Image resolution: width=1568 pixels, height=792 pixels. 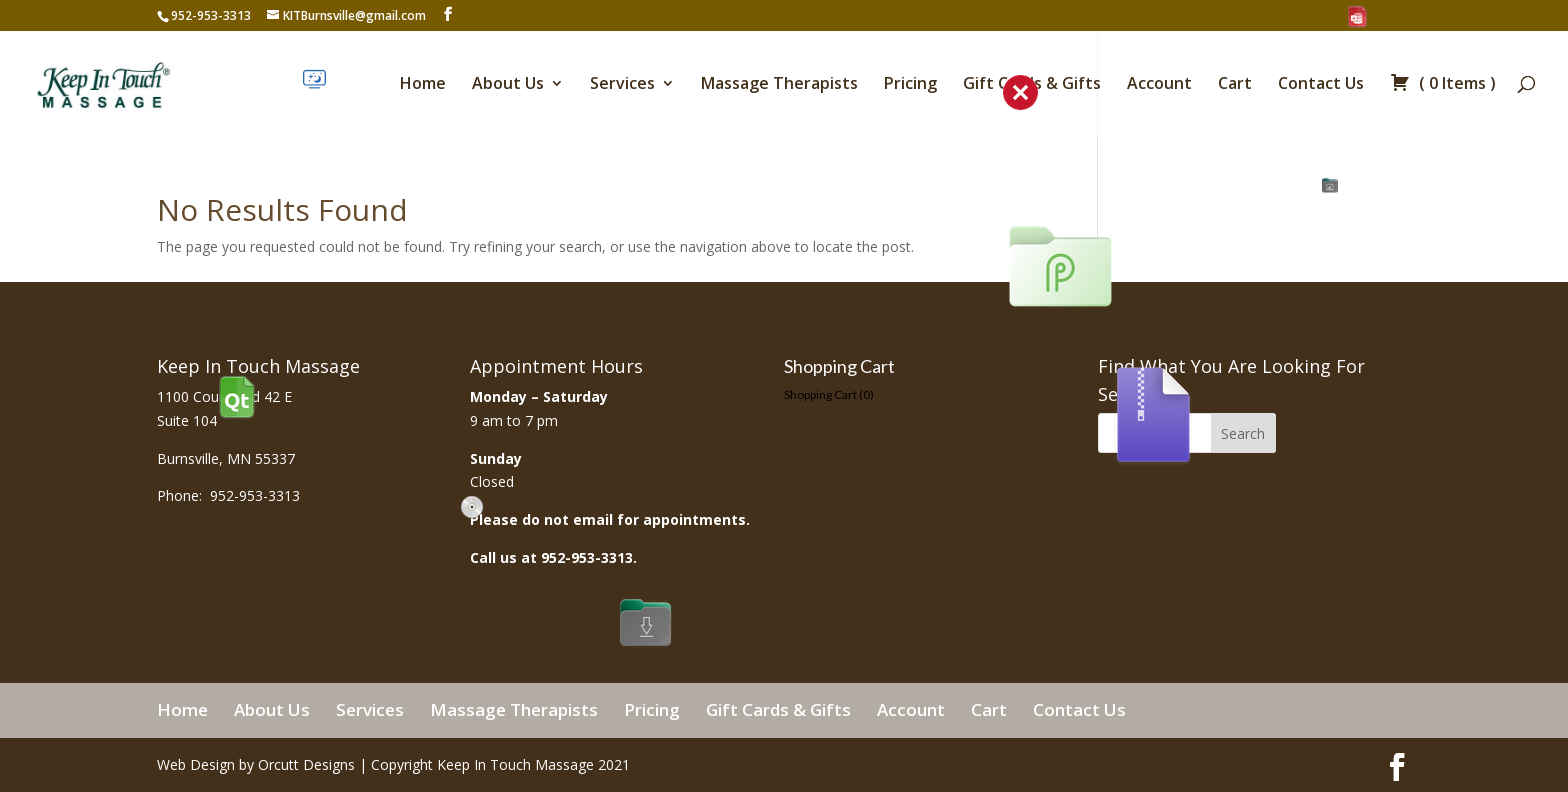 What do you see at coordinates (314, 78) in the screenshot?
I see `access screensaver settings` at bounding box center [314, 78].